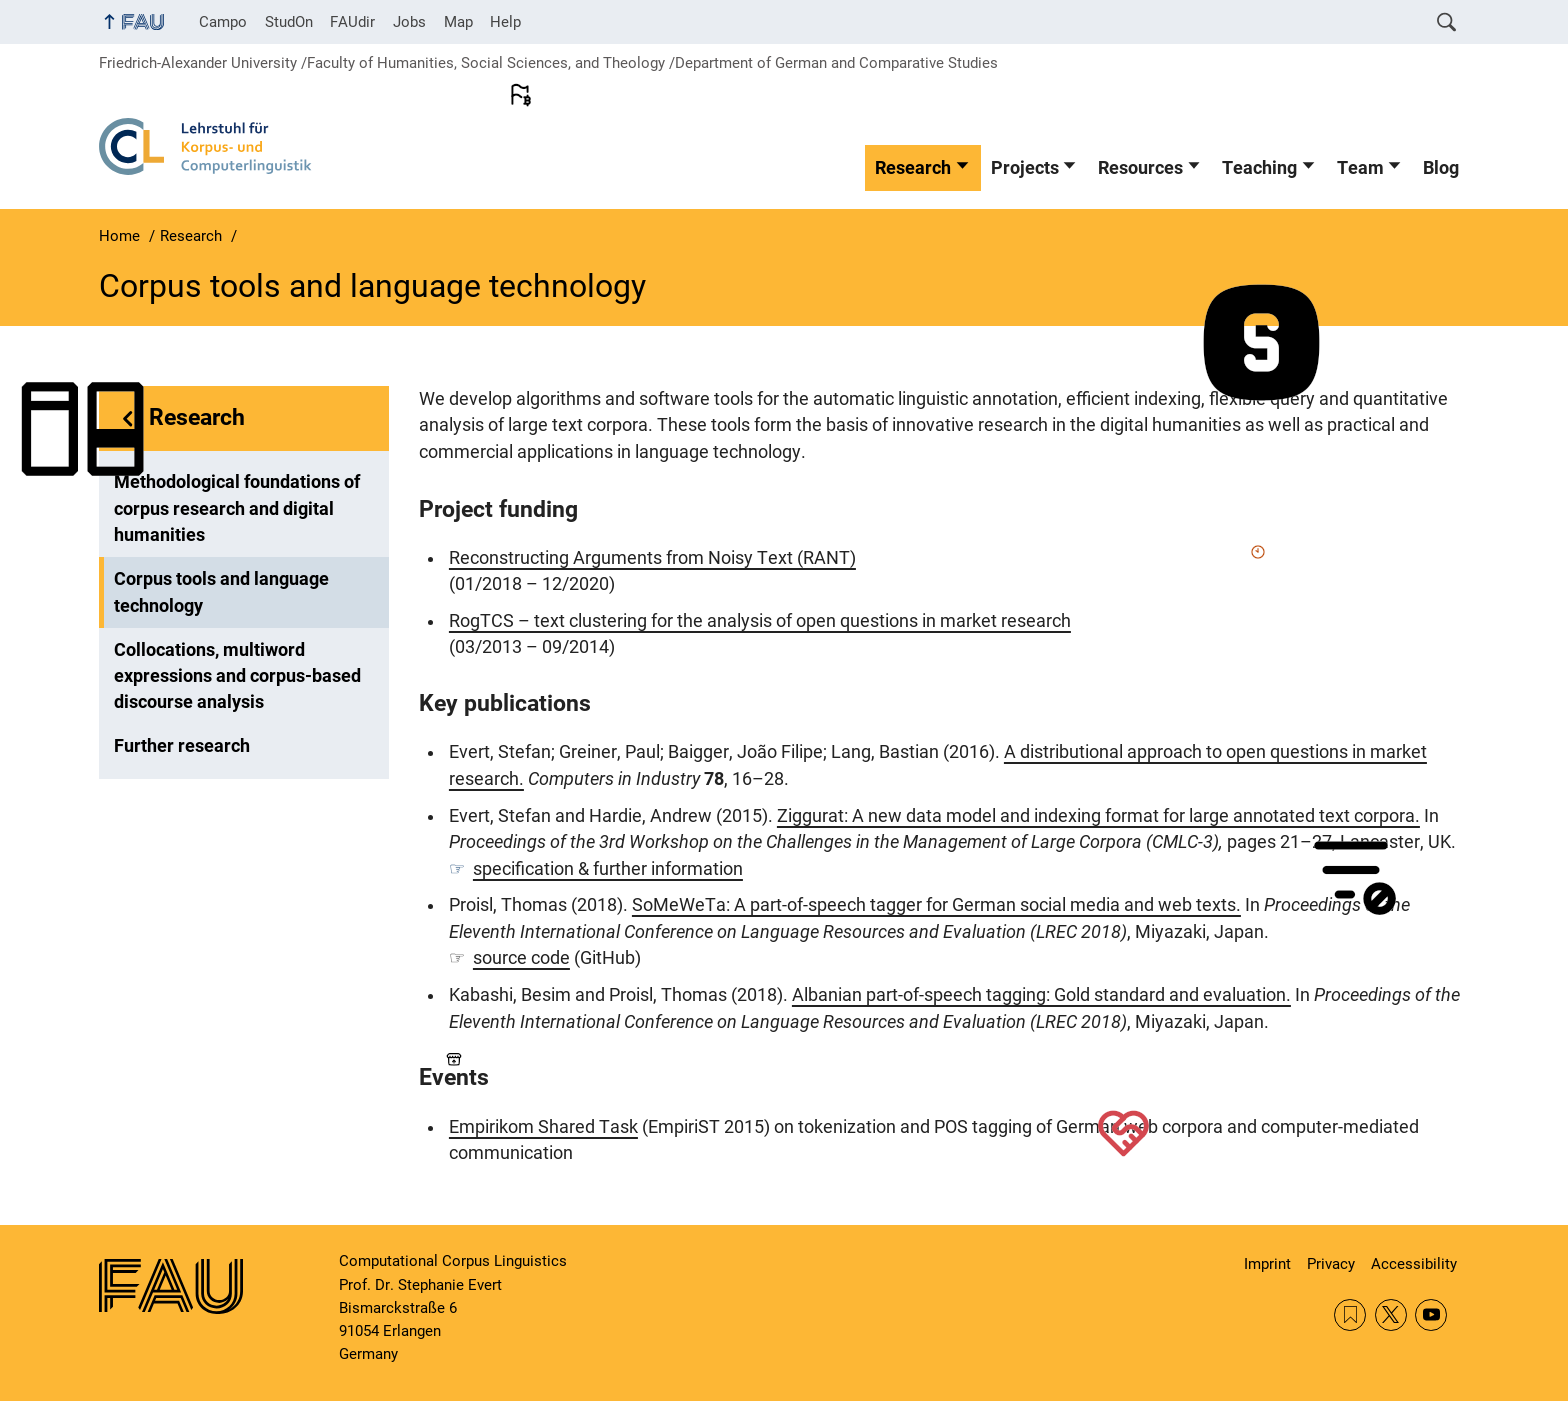 The image size is (1568, 1401). Describe the element at coordinates (78, 429) in the screenshot. I see `compare file differences` at that location.